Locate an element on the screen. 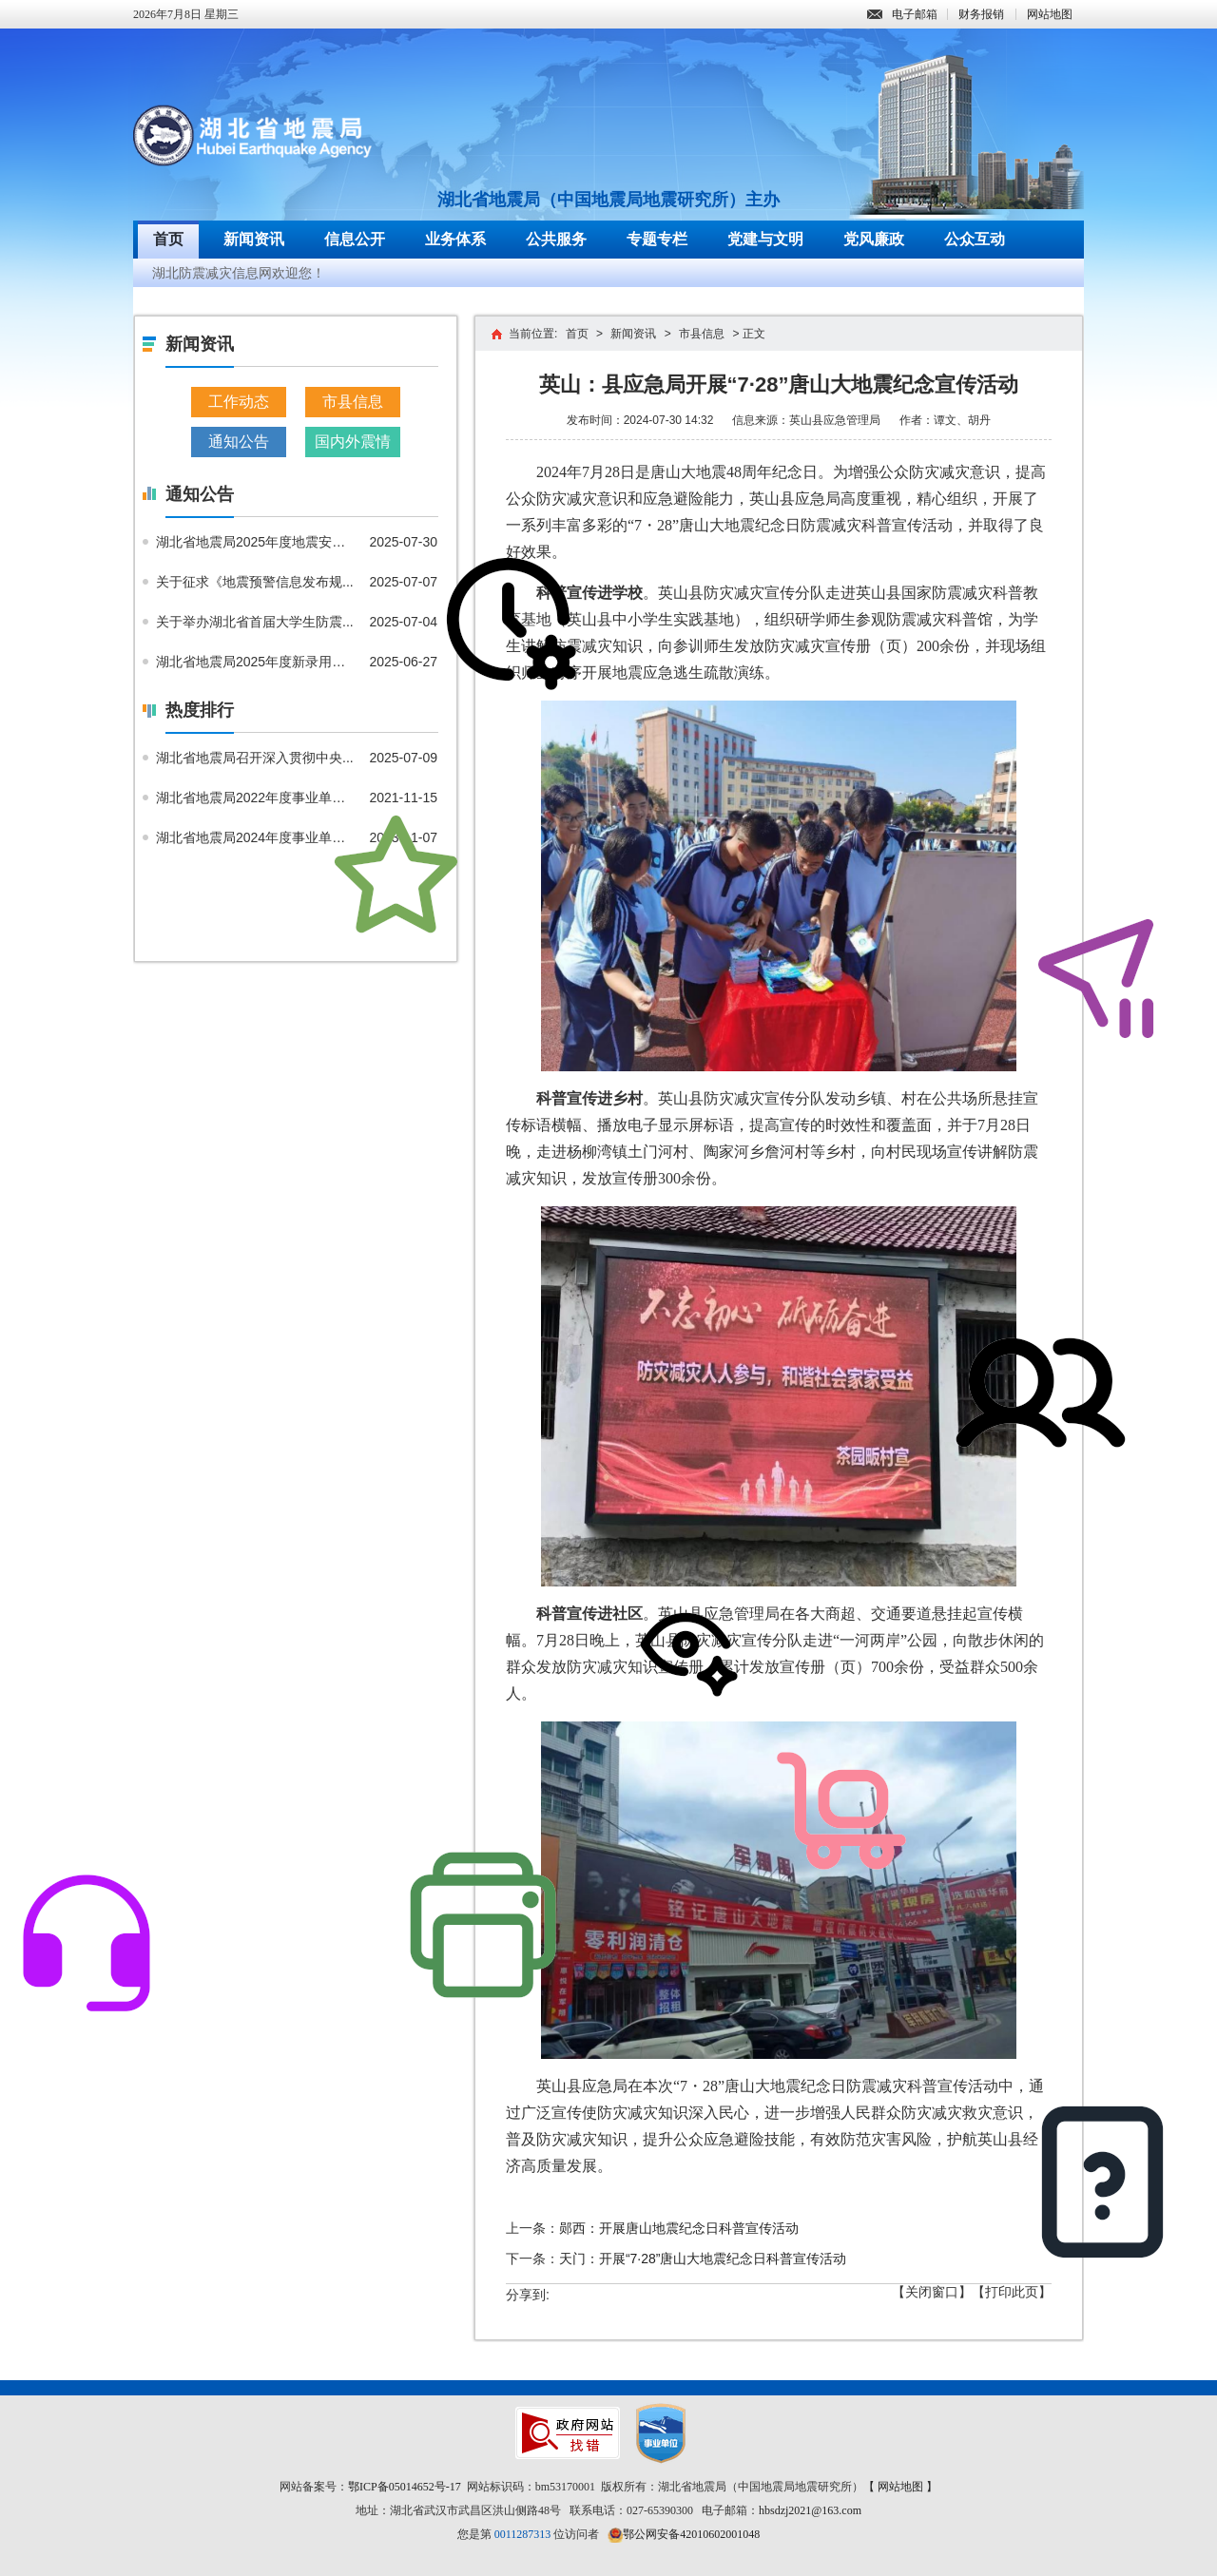 This screenshot has width=1217, height=2576. view all users or members is located at coordinates (1040, 1394).